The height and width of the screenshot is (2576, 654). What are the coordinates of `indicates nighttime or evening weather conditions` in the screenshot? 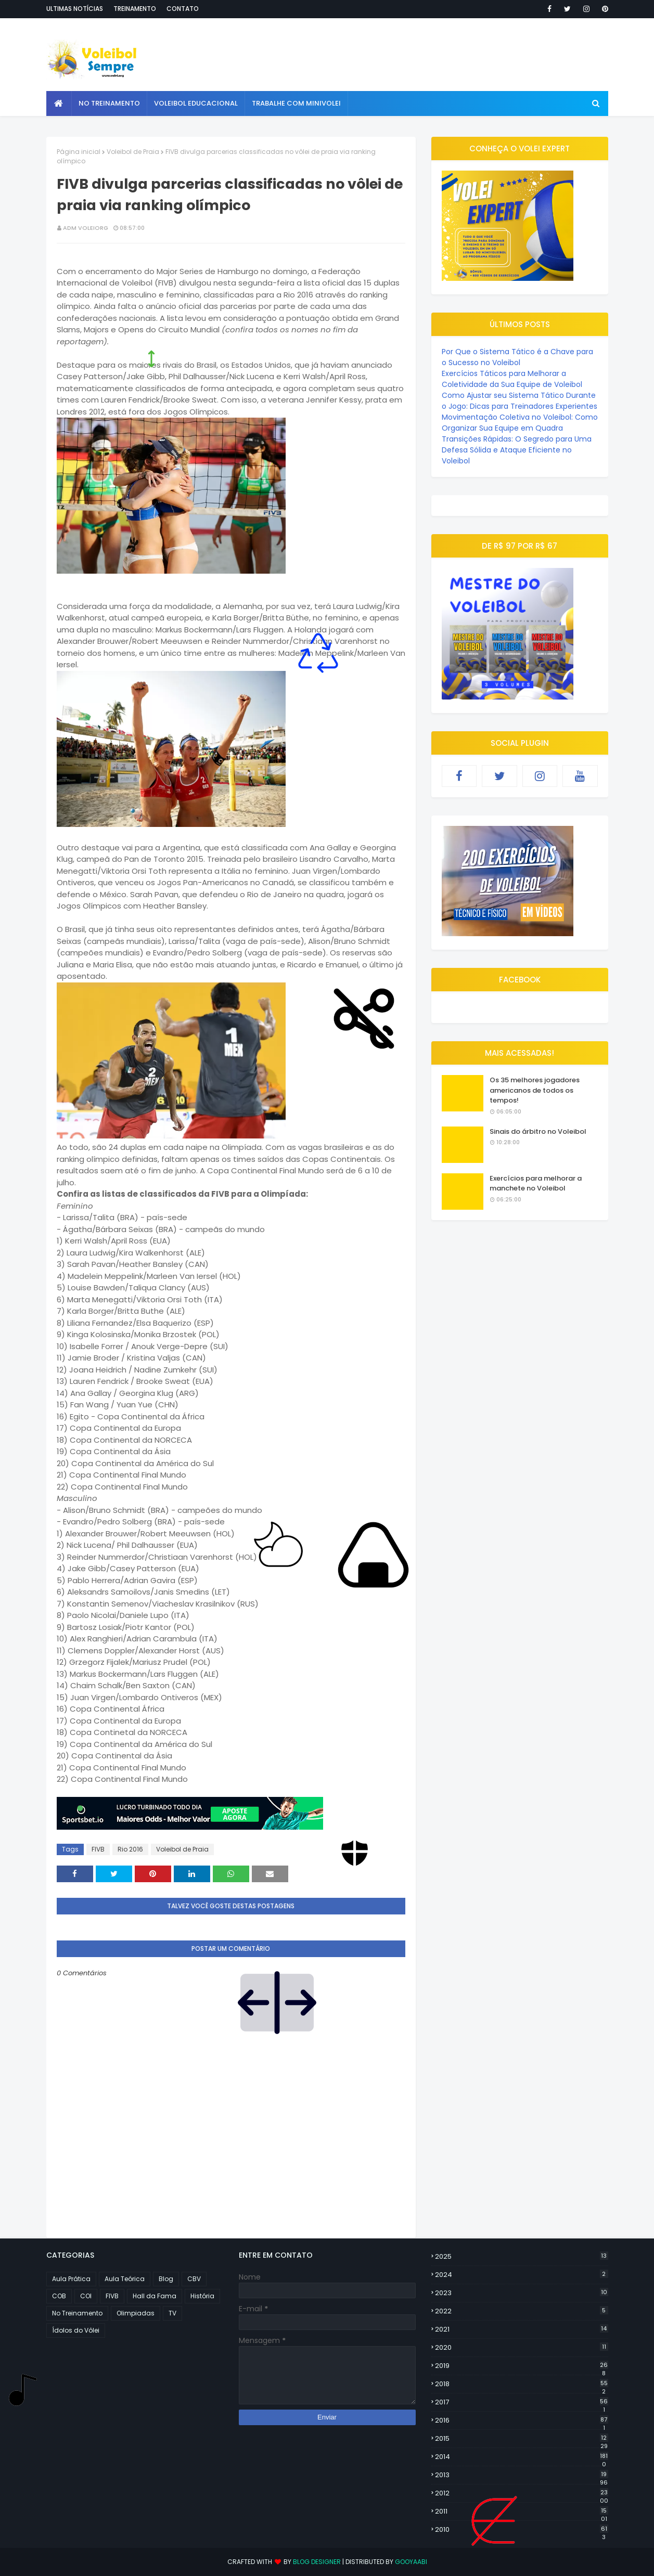 It's located at (277, 1547).